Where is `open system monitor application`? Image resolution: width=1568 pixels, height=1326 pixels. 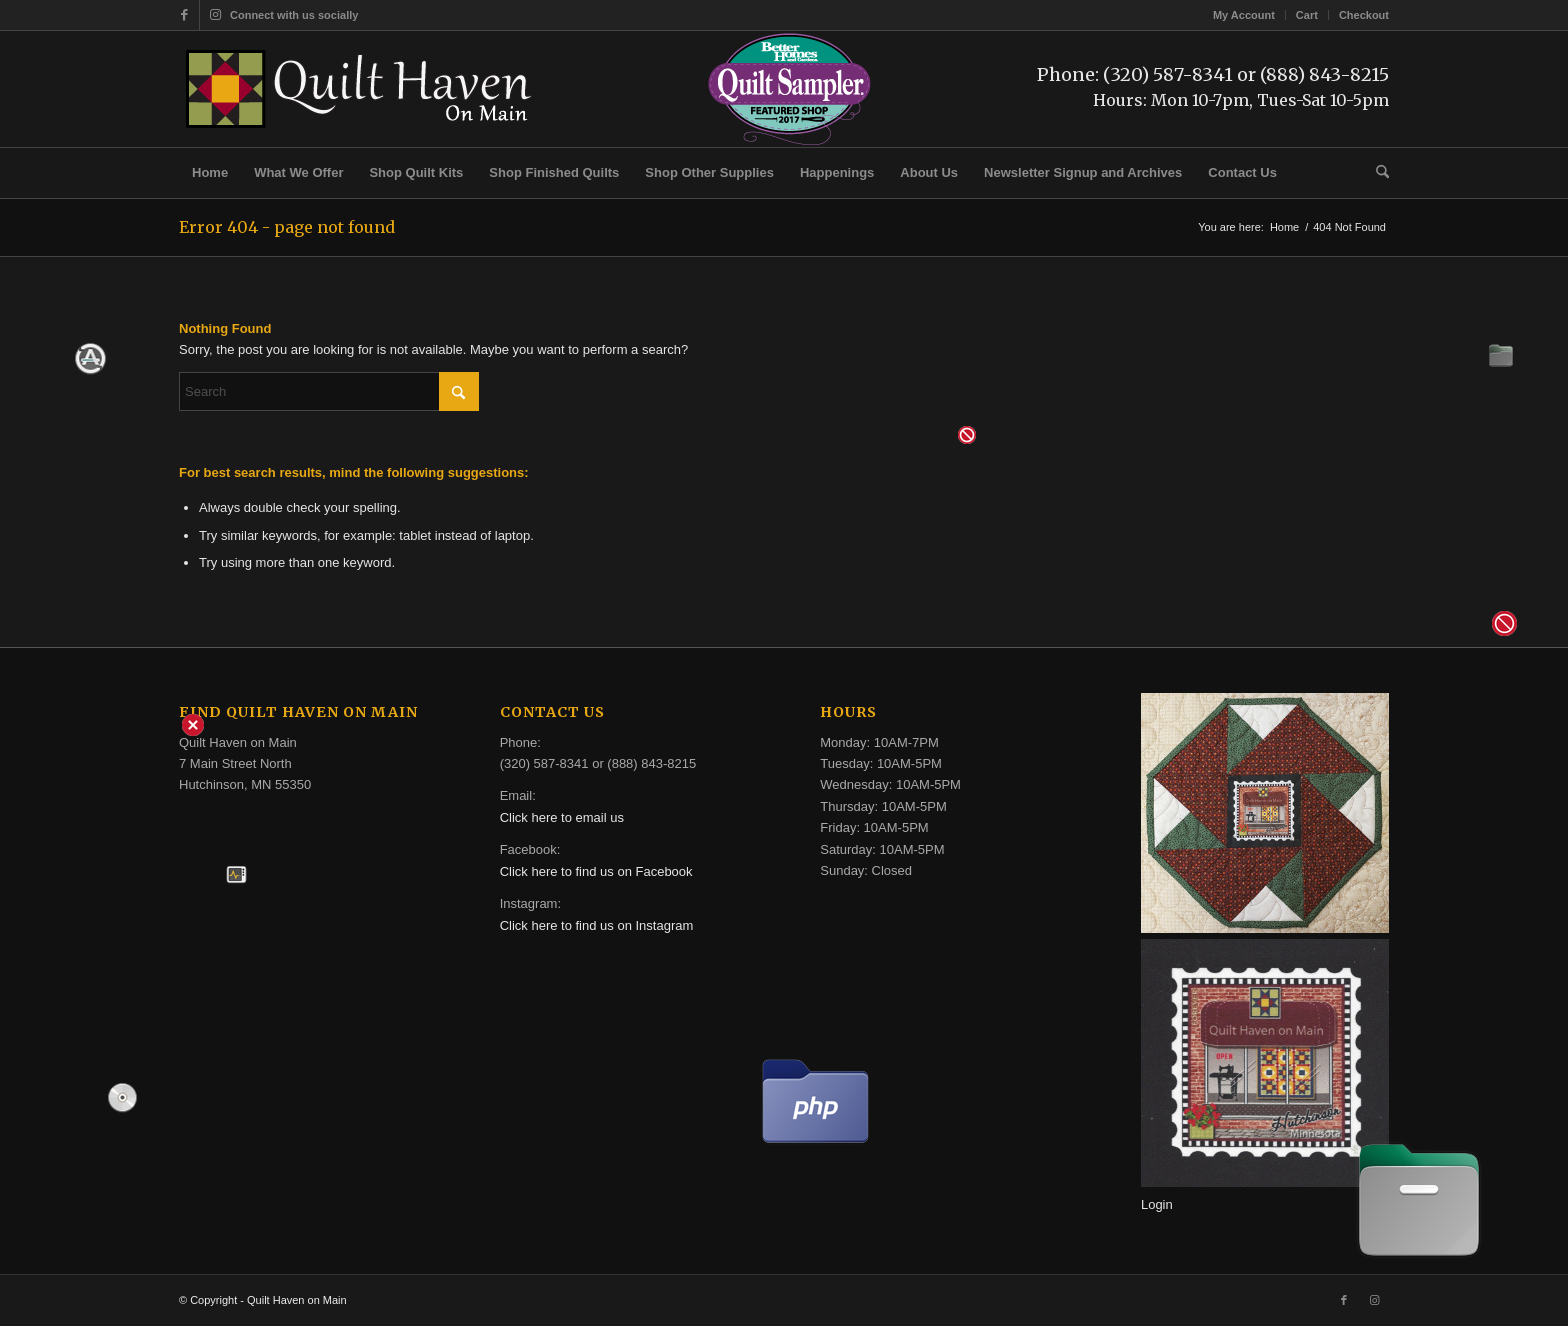
open system monitor application is located at coordinates (236, 874).